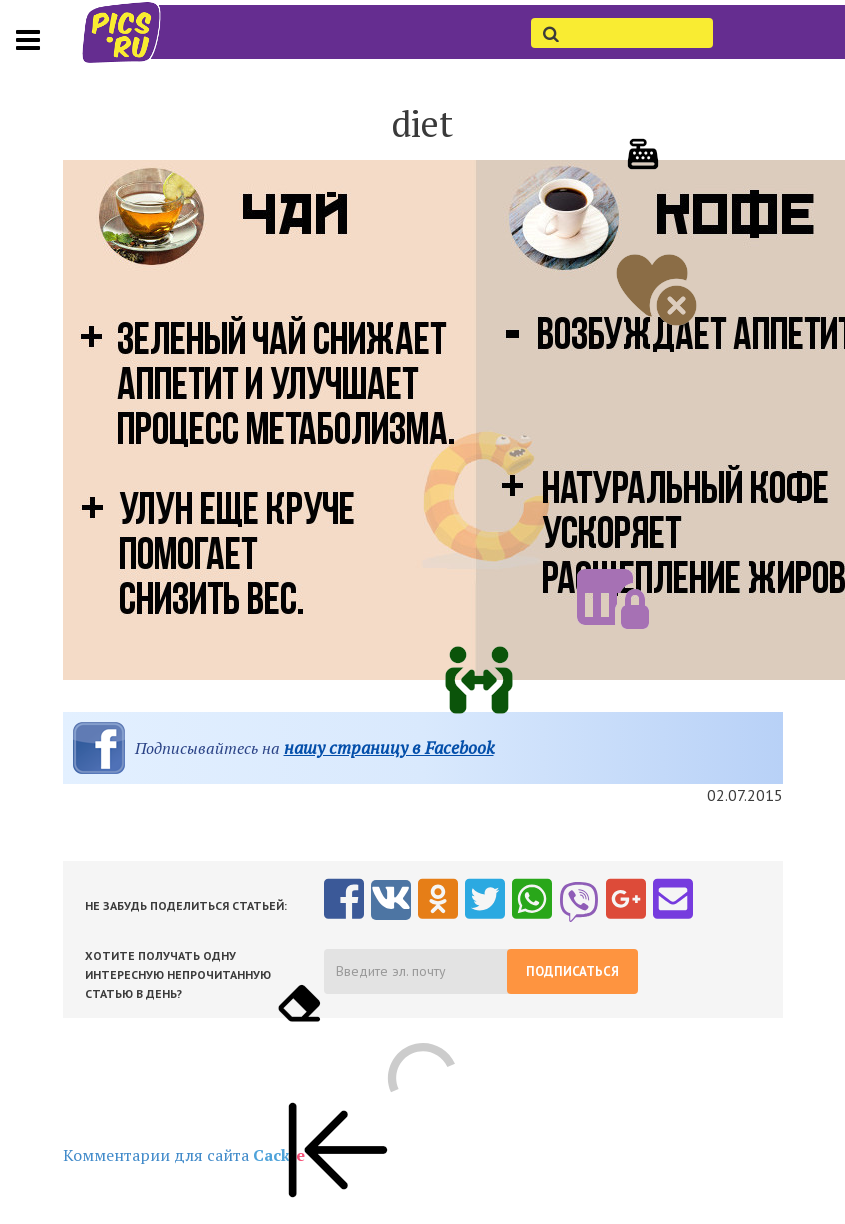 Image resolution: width=845 pixels, height=1224 pixels. I want to click on lock a column in a spreadsheet or table, so click(609, 597).